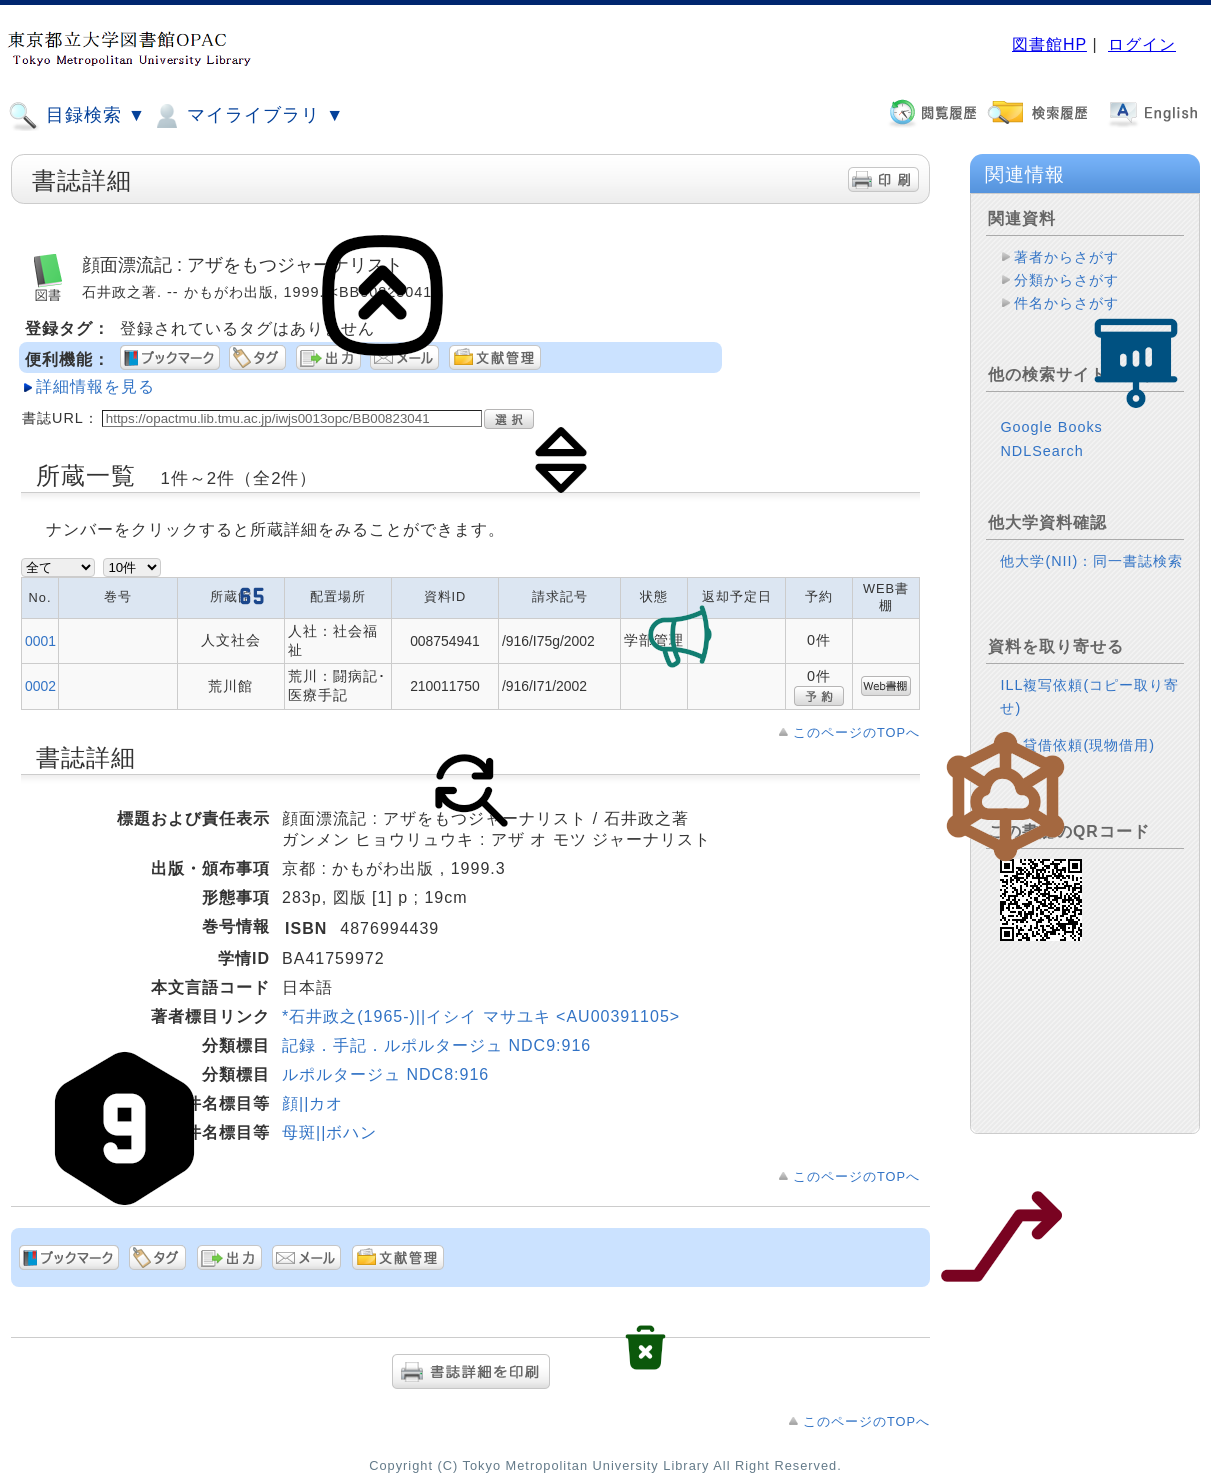  Describe the element at coordinates (124, 1128) in the screenshot. I see `indicates step 9 in a multi-step process` at that location.